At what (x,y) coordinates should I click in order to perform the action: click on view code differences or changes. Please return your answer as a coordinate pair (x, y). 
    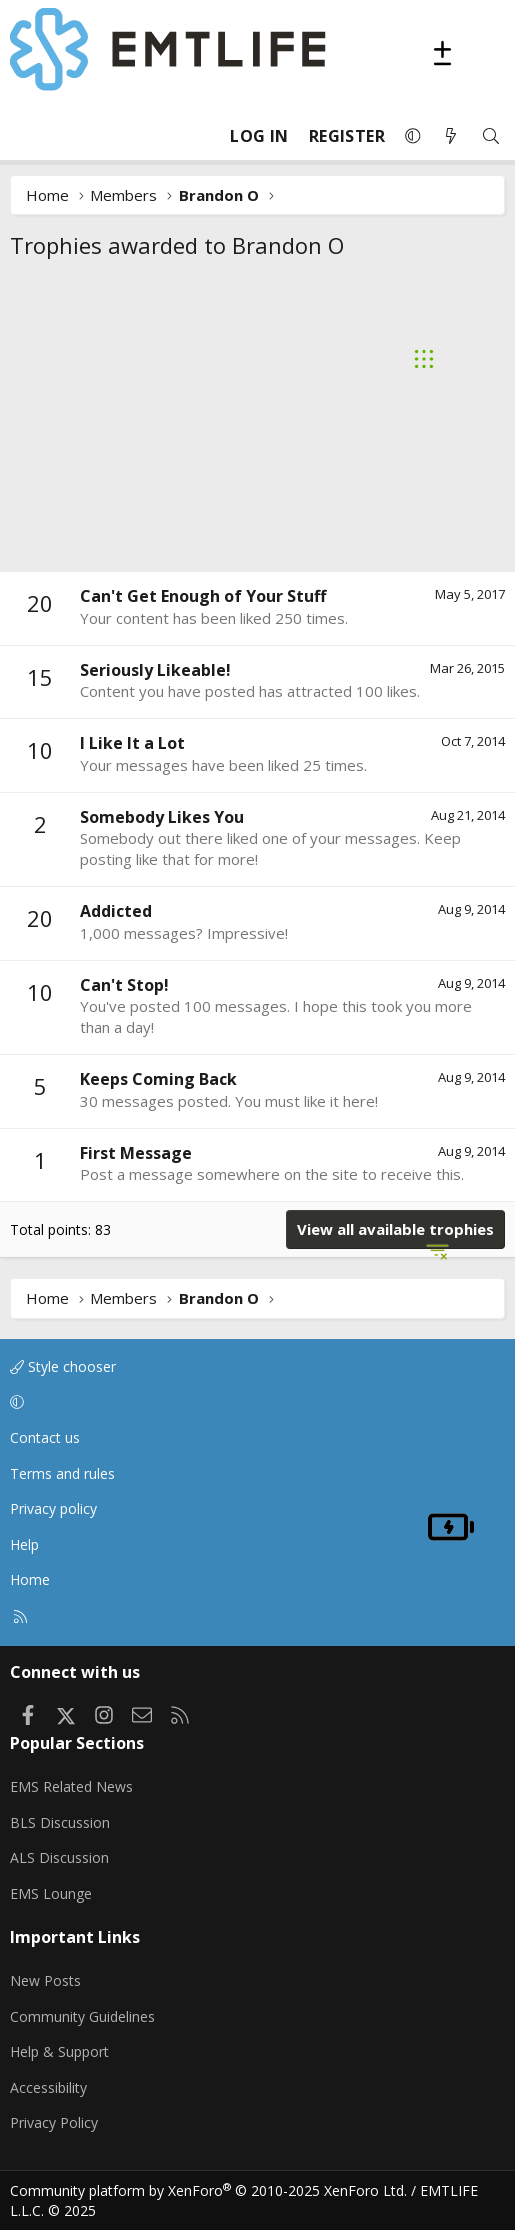
    Looking at the image, I should click on (442, 53).